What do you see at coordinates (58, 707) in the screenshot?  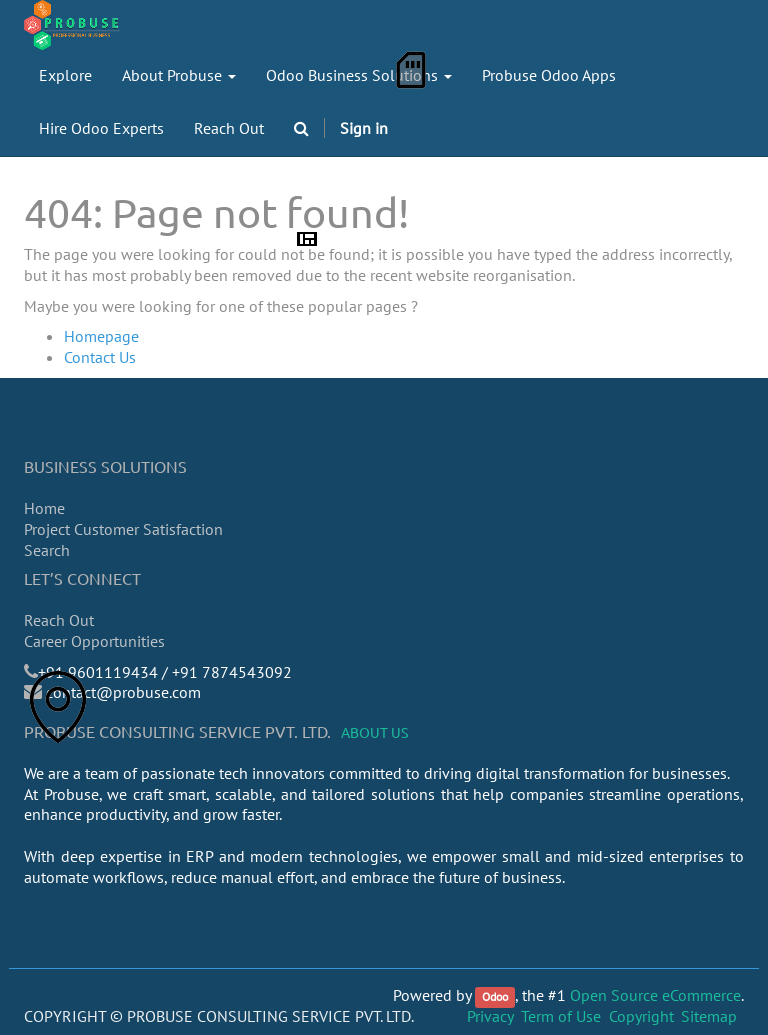 I see `view location on map` at bounding box center [58, 707].